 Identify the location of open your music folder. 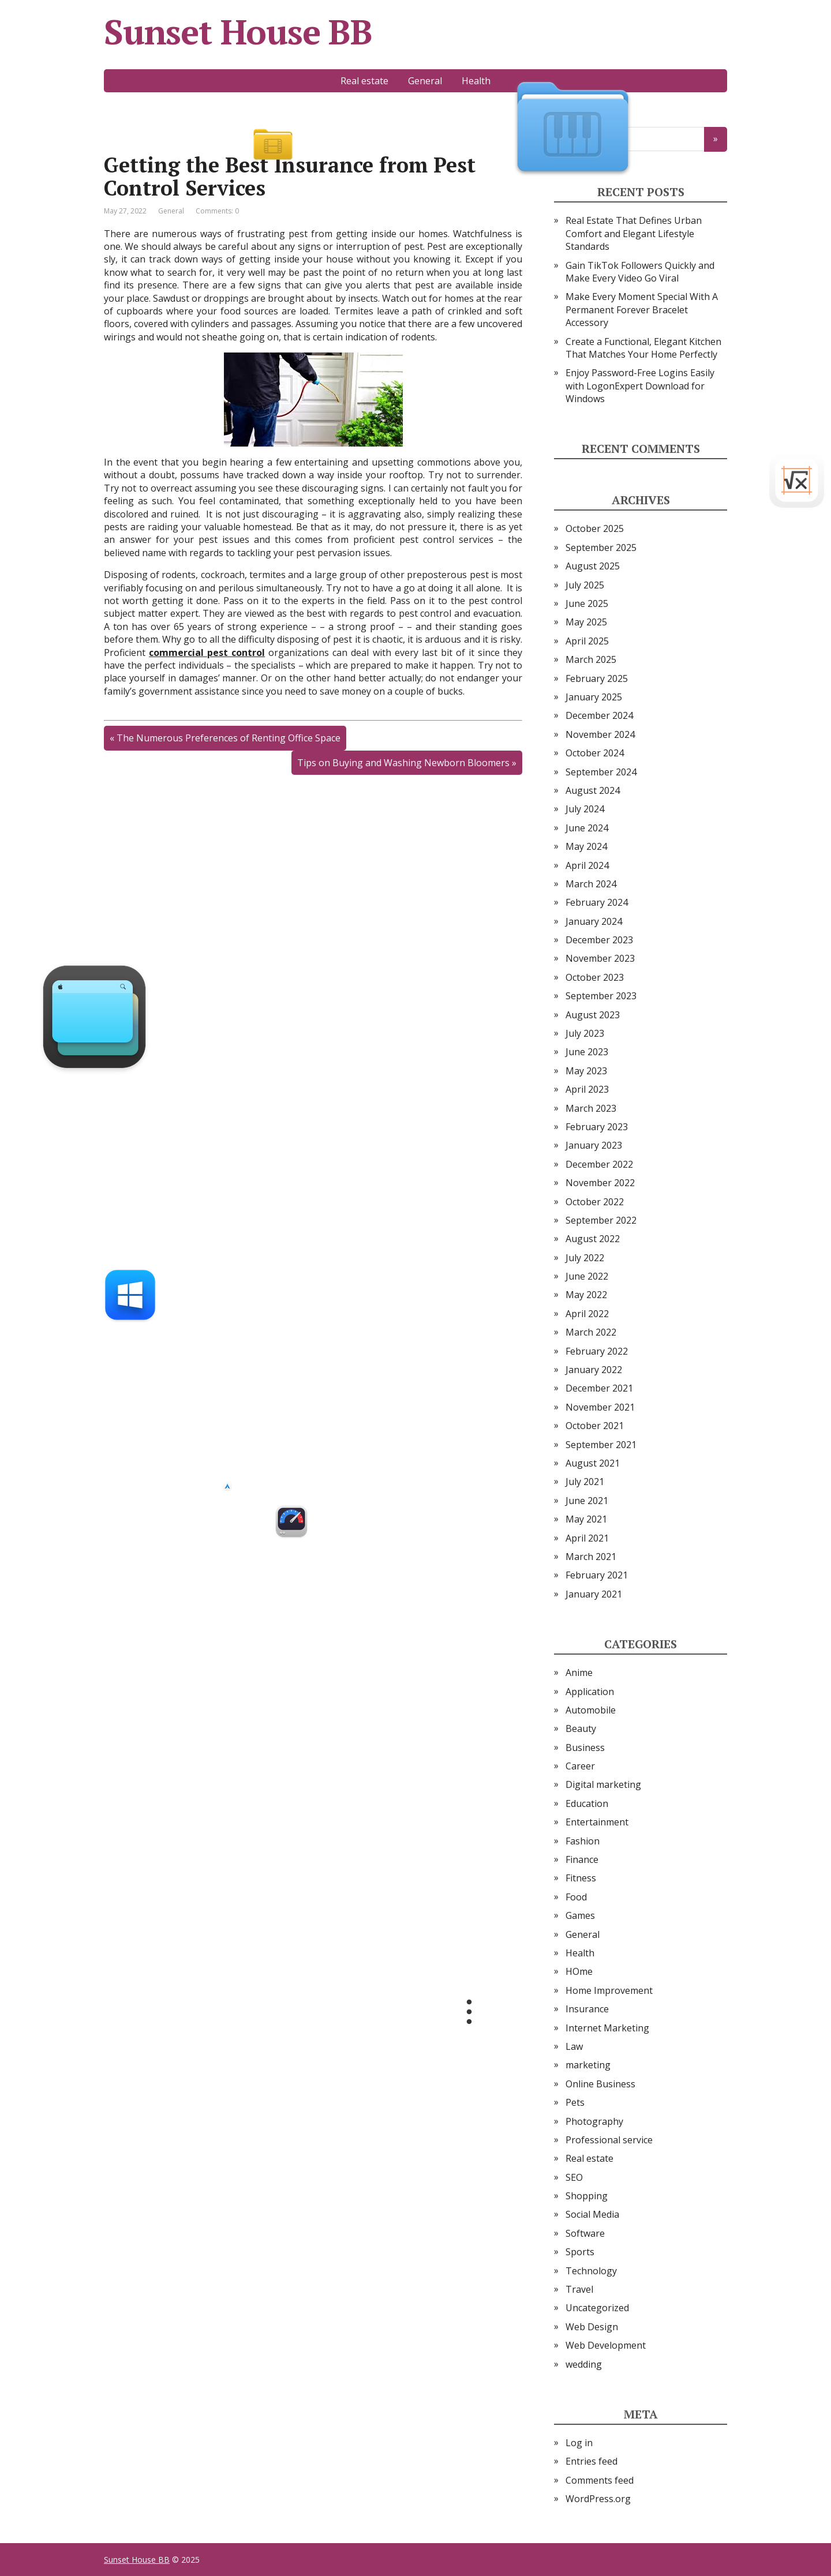
(572, 126).